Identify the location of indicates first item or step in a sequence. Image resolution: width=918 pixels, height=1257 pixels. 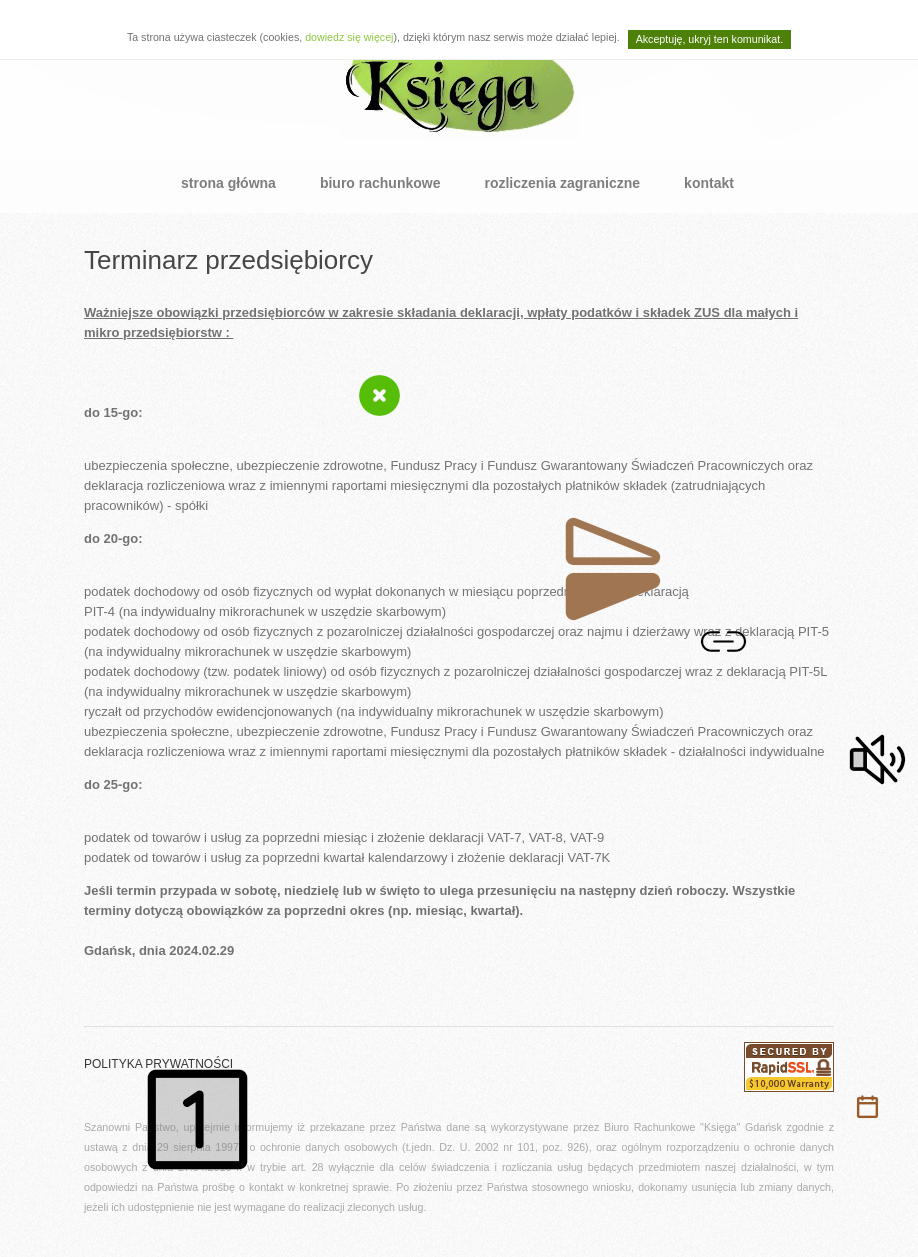
(197, 1119).